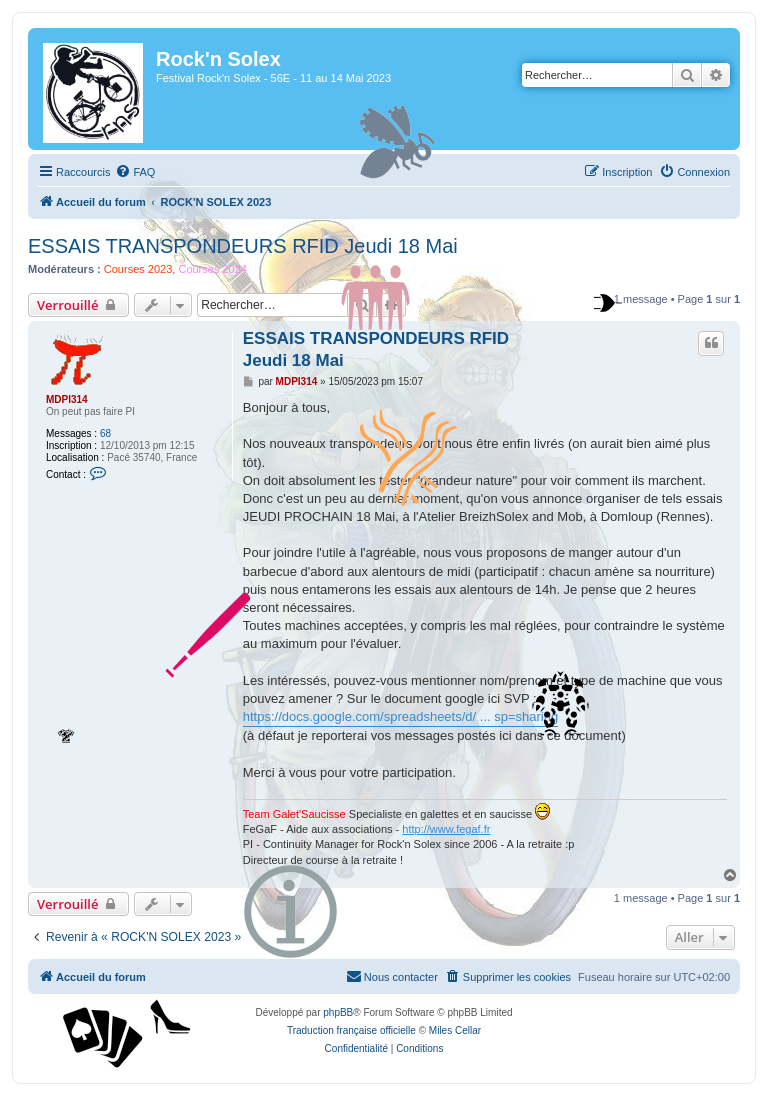 The image size is (768, 1107). I want to click on food item indicator in a cooking or recipe game, so click(409, 458).